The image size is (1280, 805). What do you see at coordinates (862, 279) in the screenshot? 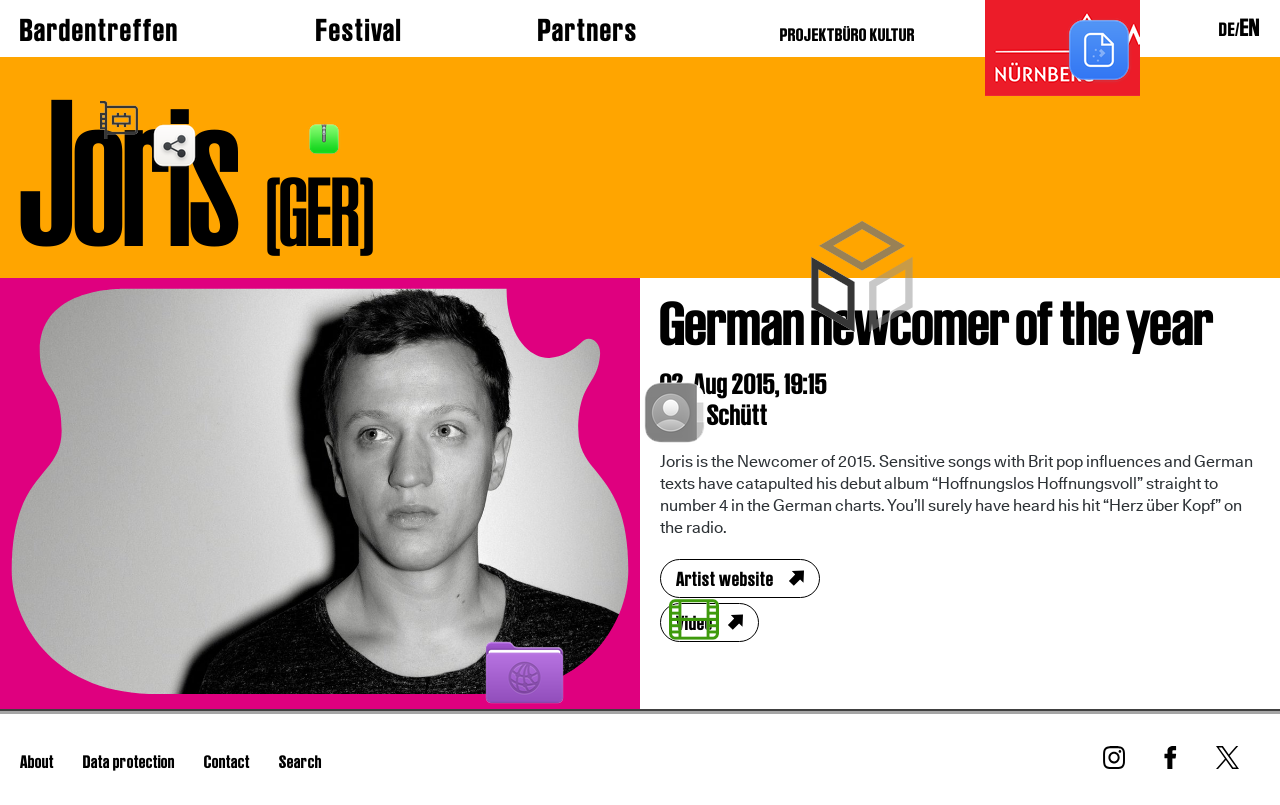
I see `open gtk demo application` at bounding box center [862, 279].